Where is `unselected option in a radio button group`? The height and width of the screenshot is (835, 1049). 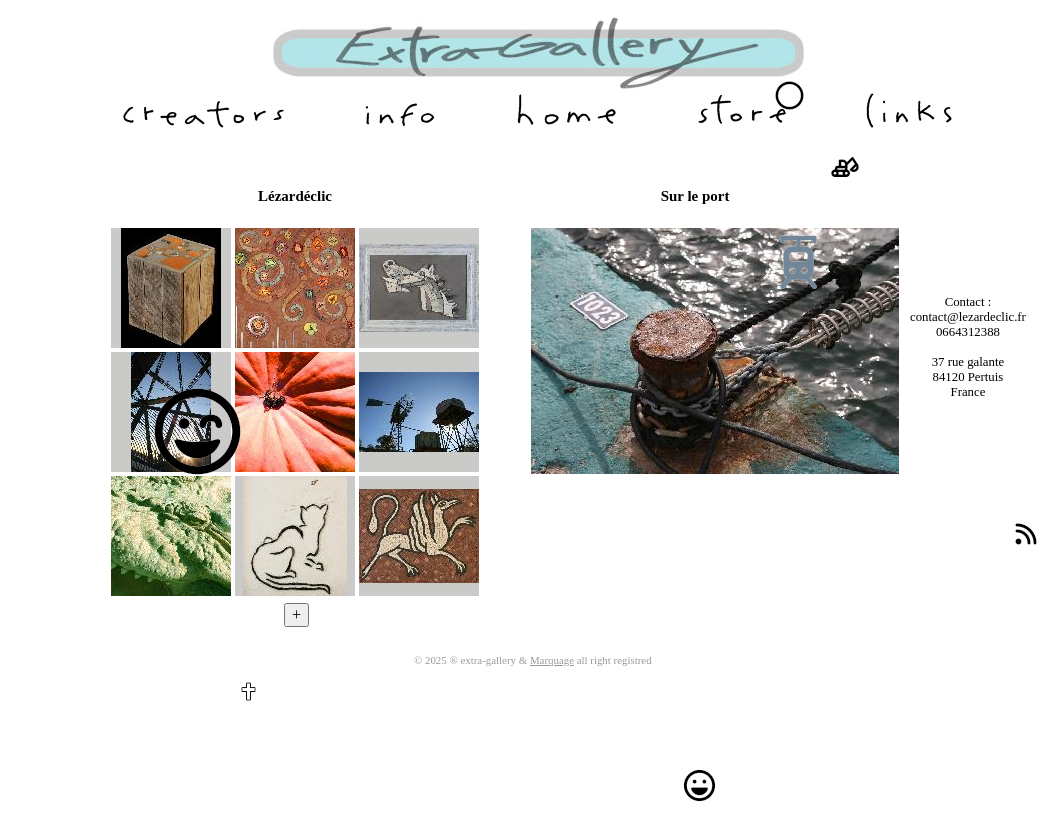
unselected option in a radio button group is located at coordinates (789, 95).